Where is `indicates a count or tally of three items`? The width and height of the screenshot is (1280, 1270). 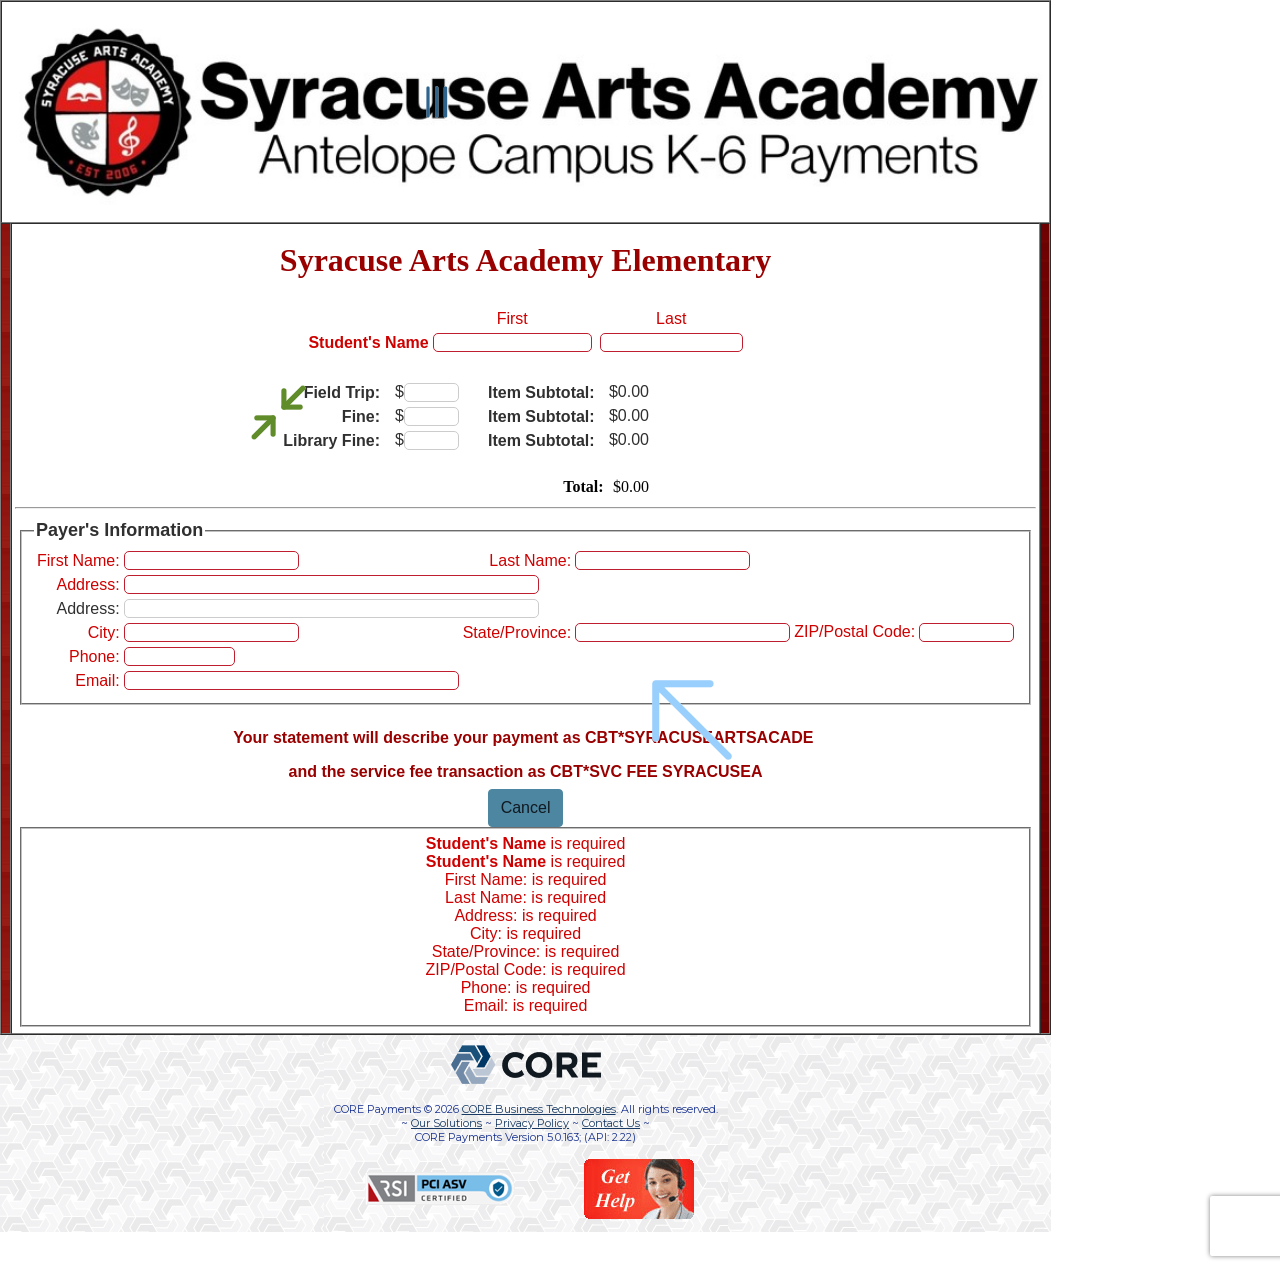 indicates a count or tally of three items is located at coordinates (442, 102).